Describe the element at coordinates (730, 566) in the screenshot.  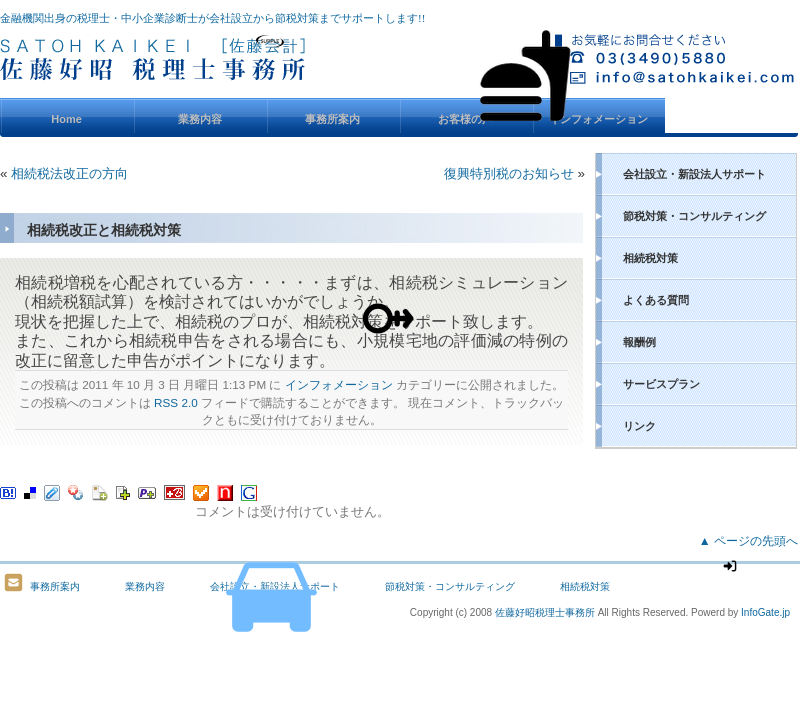
I see `log in to your account` at that location.